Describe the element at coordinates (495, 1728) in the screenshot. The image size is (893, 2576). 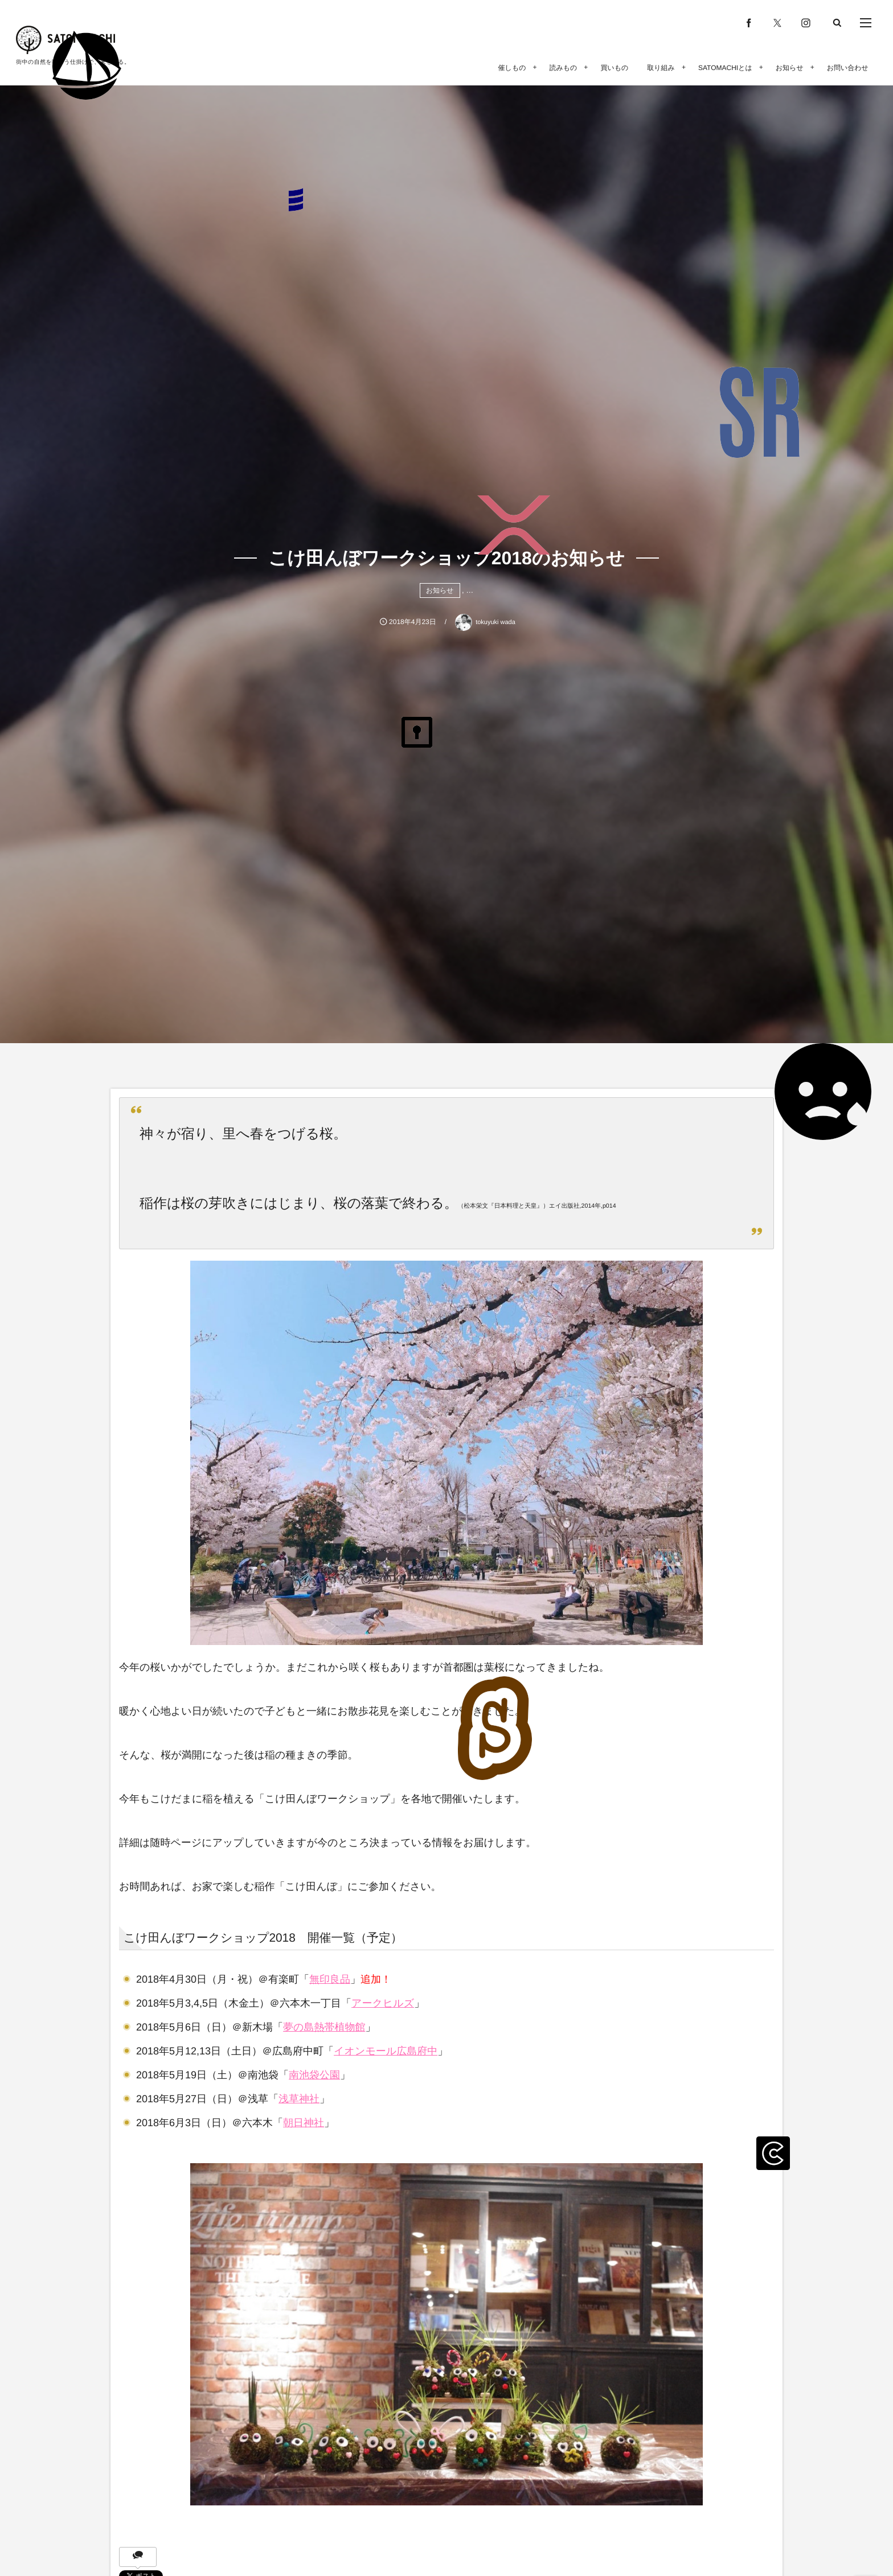
I see `open scratch programming environment` at that location.